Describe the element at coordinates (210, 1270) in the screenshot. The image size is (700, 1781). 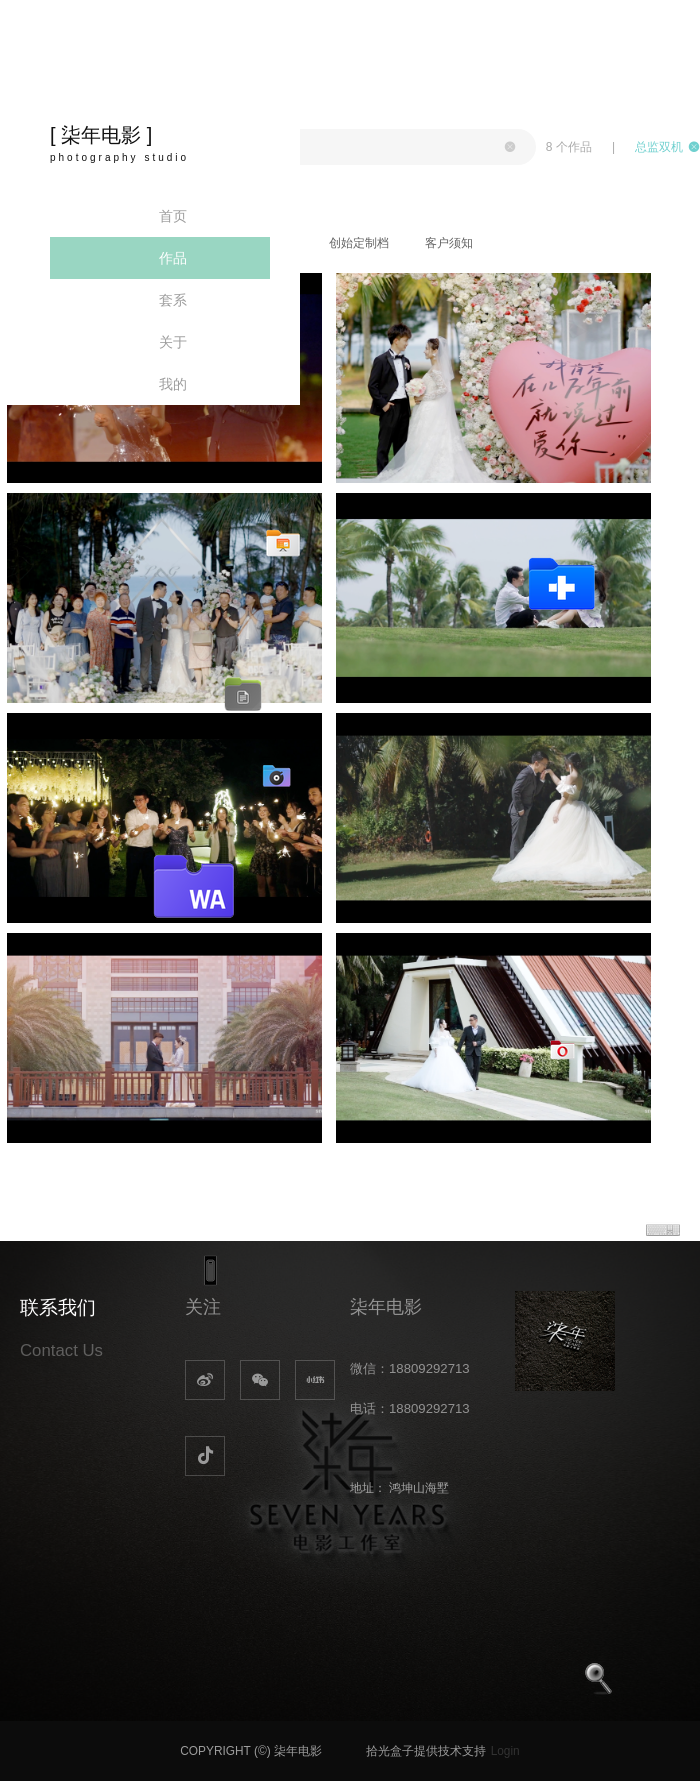
I see `view connected iPod Shuffle in sidebar` at that location.